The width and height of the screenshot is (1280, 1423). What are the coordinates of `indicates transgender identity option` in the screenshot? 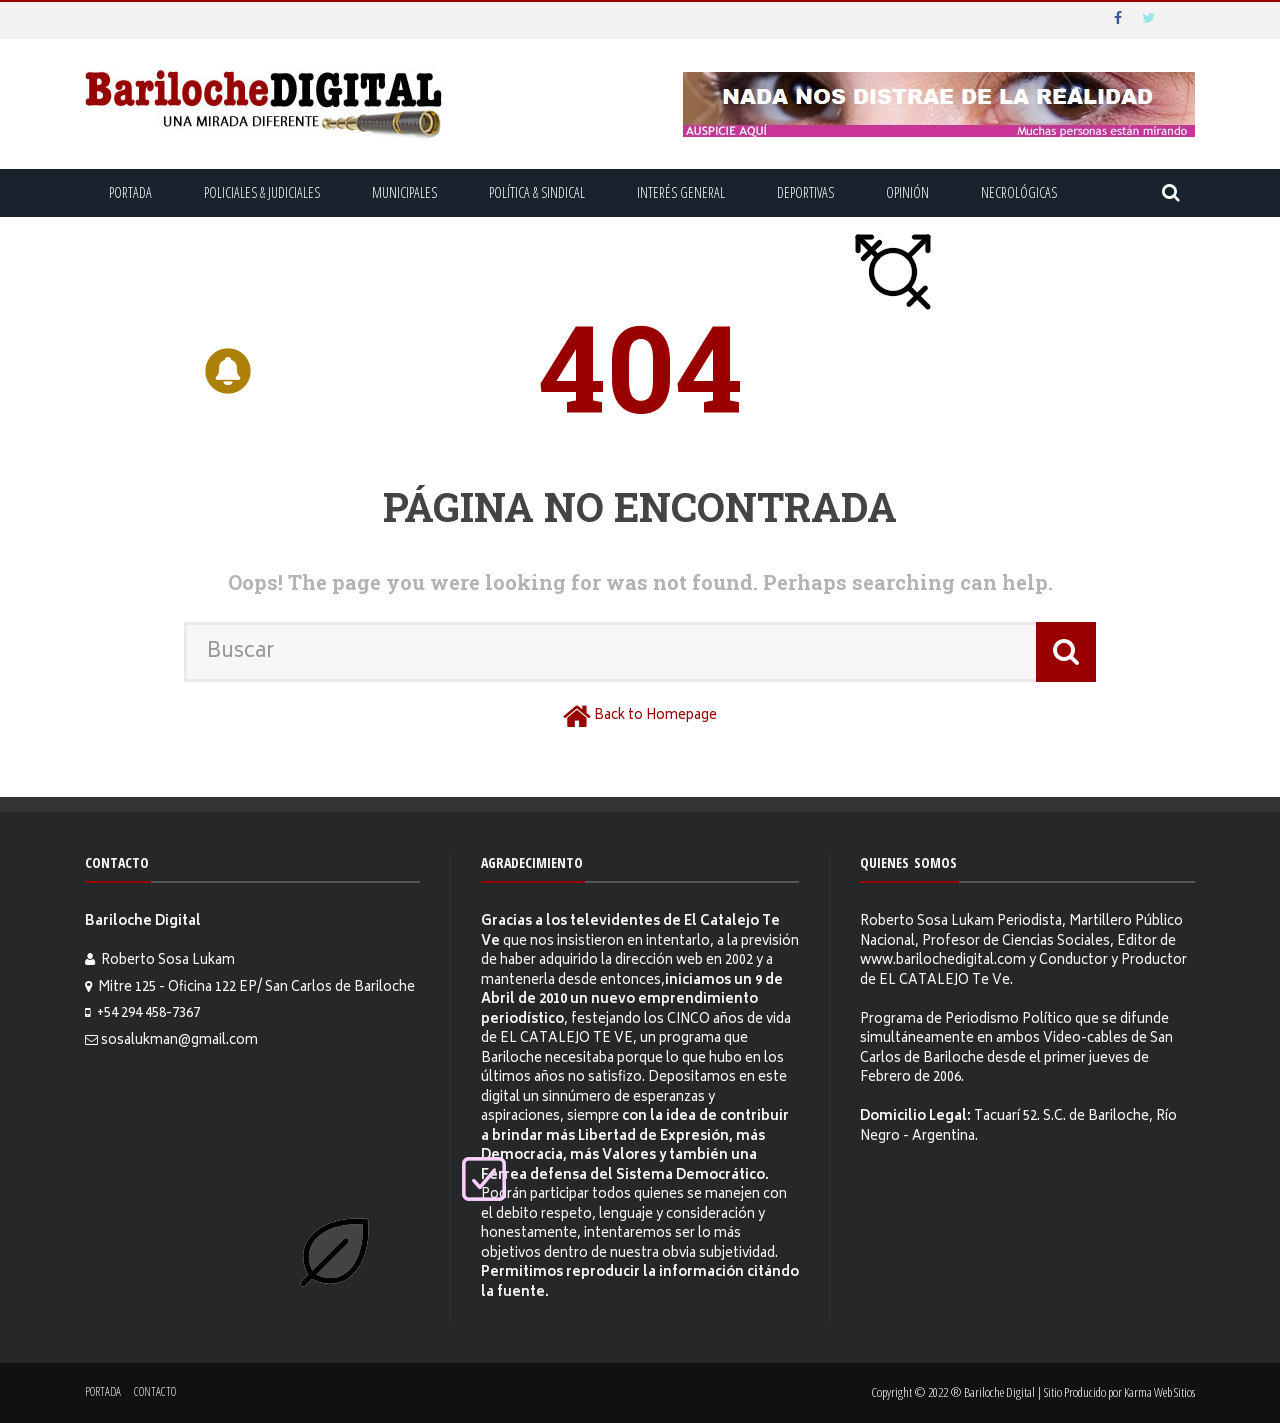 It's located at (893, 272).